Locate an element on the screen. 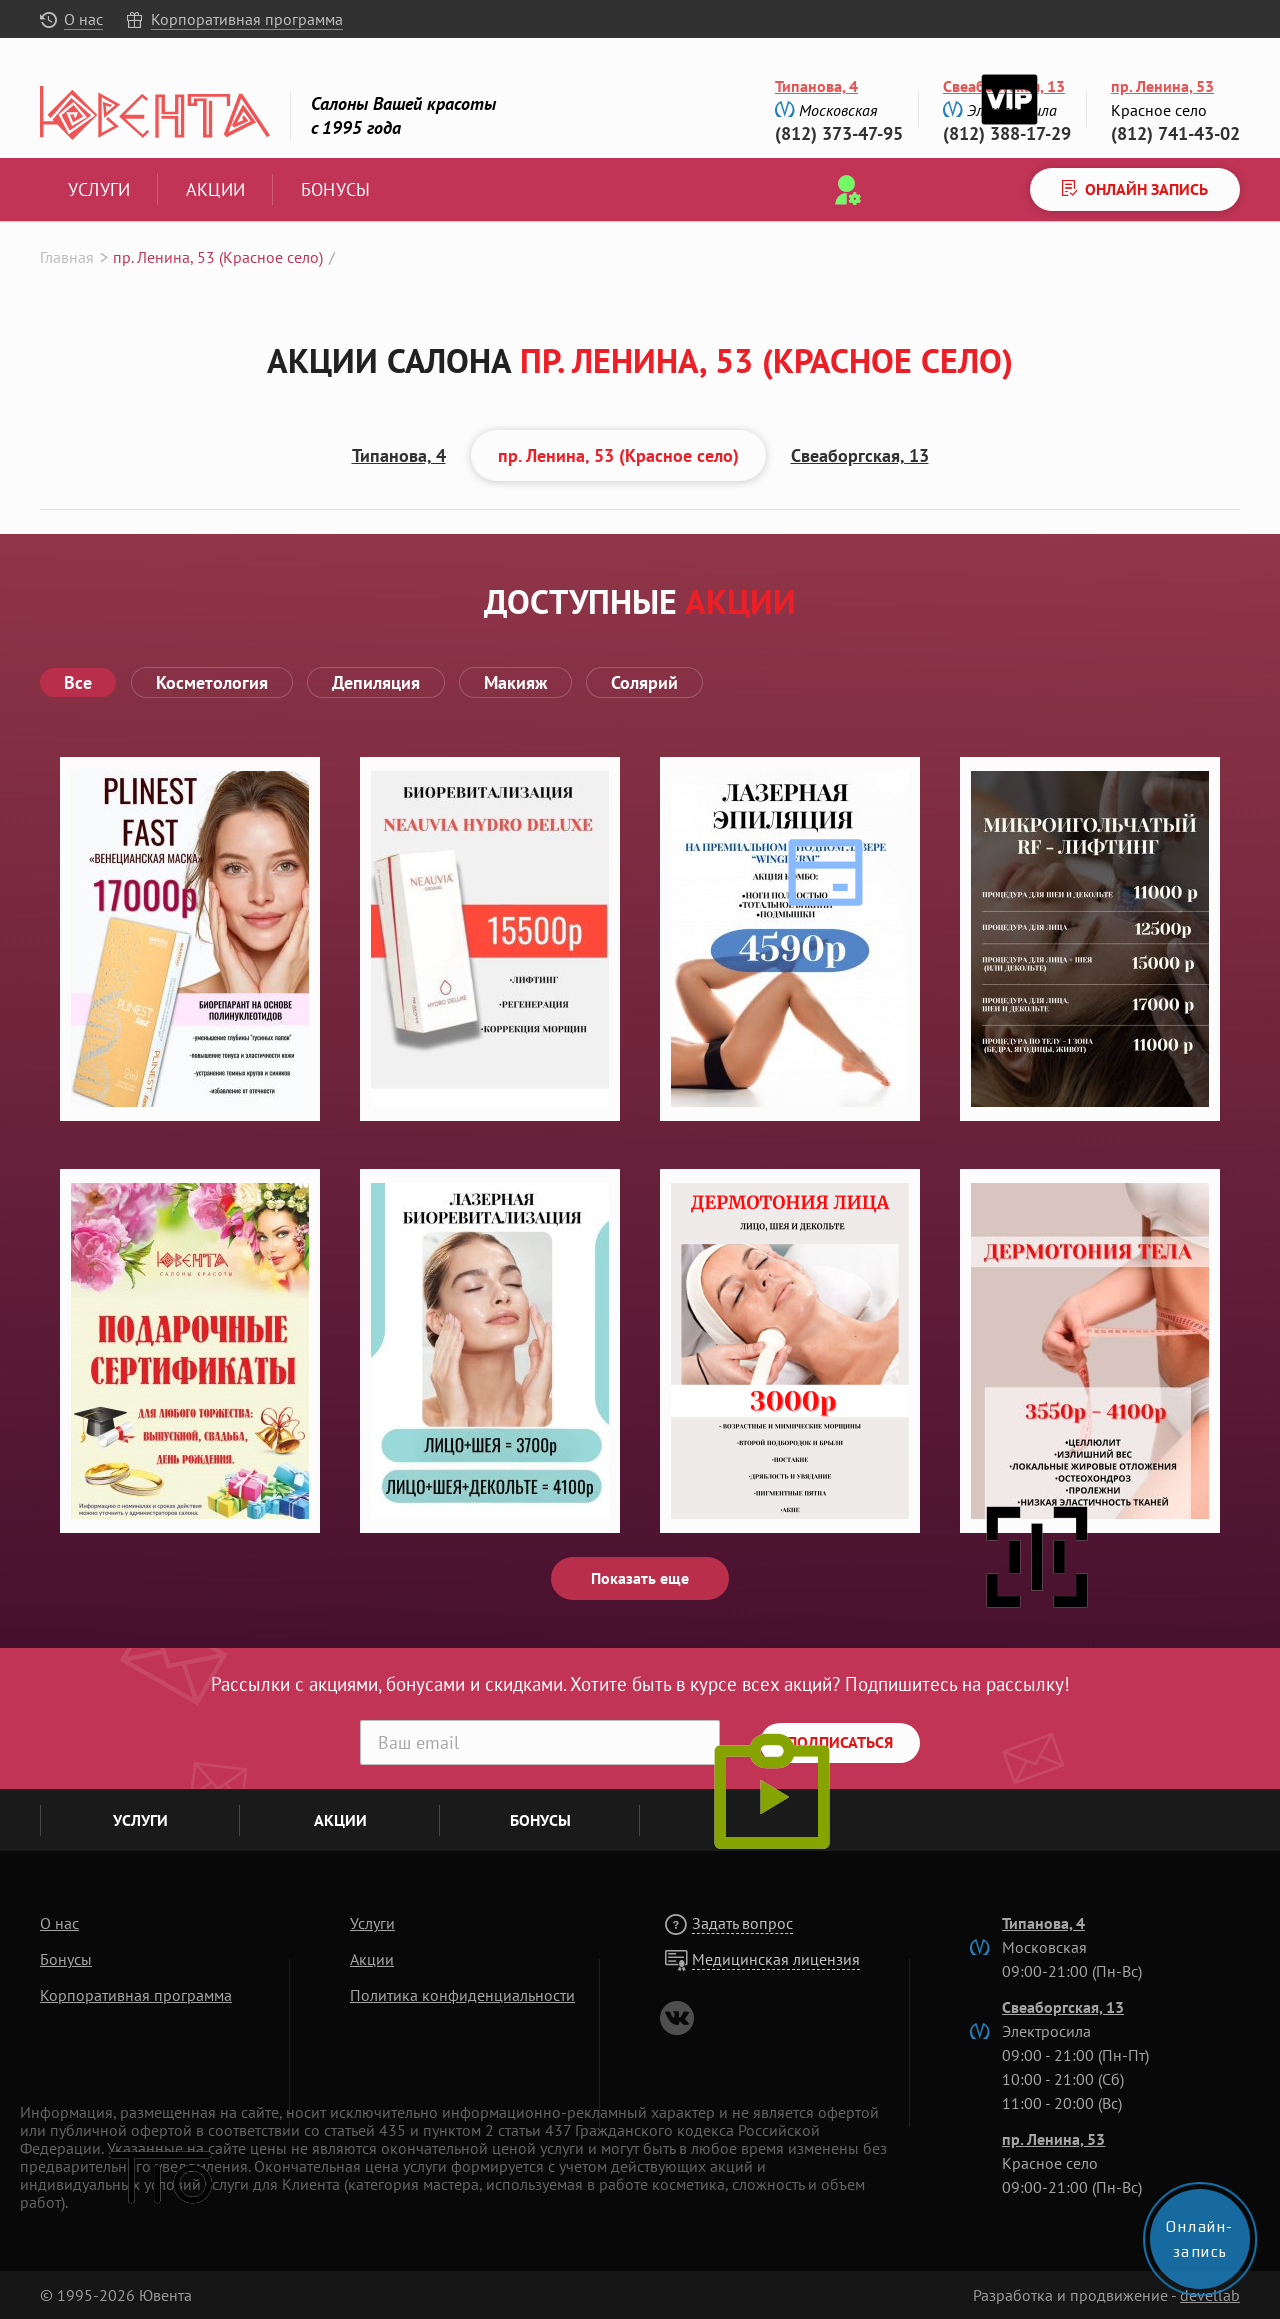  activate voice recognition or speech input is located at coordinates (1037, 1557).